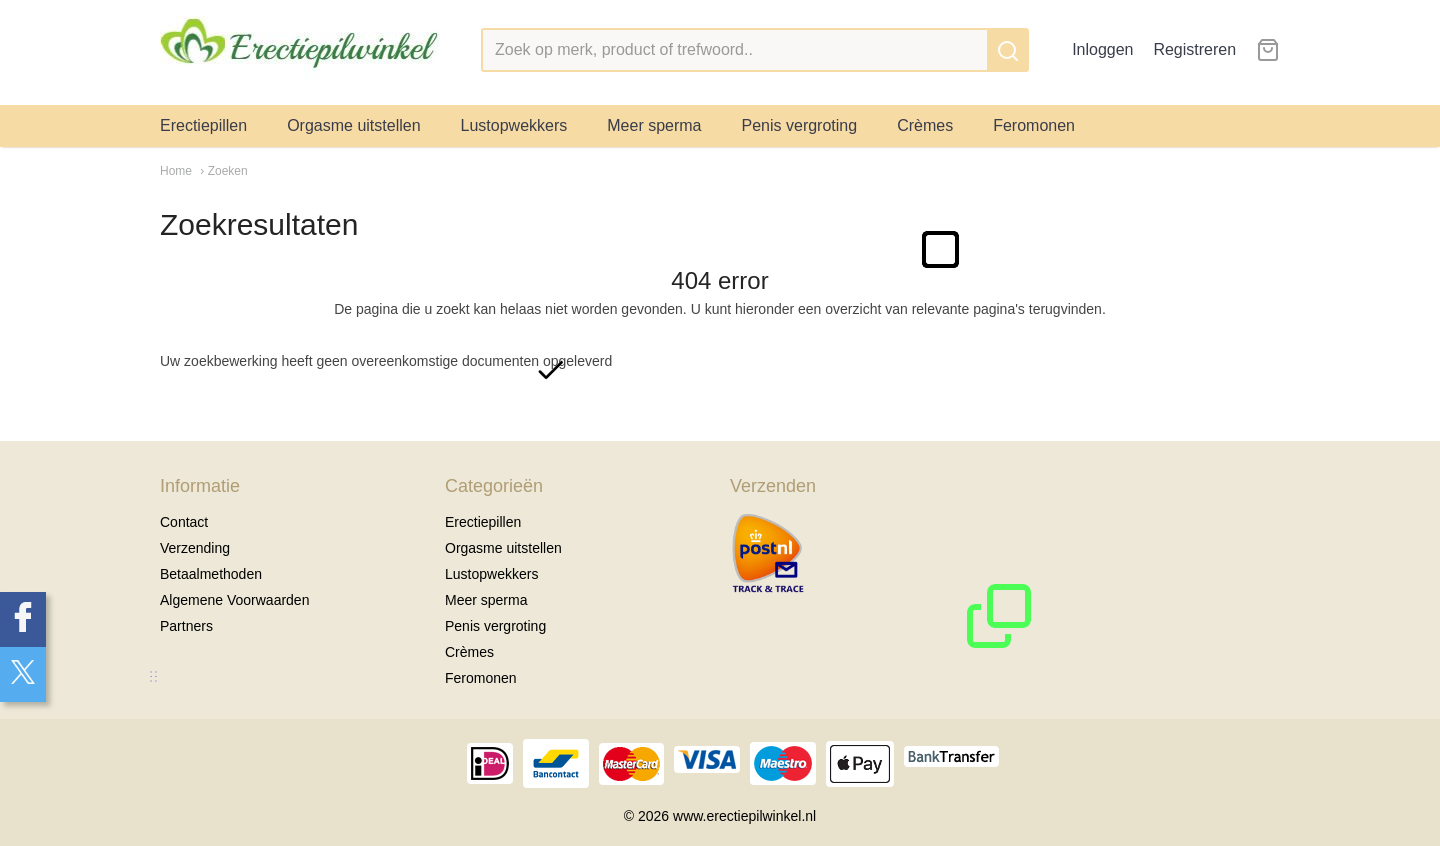 The width and height of the screenshot is (1440, 846). What do you see at coordinates (153, 676) in the screenshot?
I see `drag to reorder items in a list` at bounding box center [153, 676].